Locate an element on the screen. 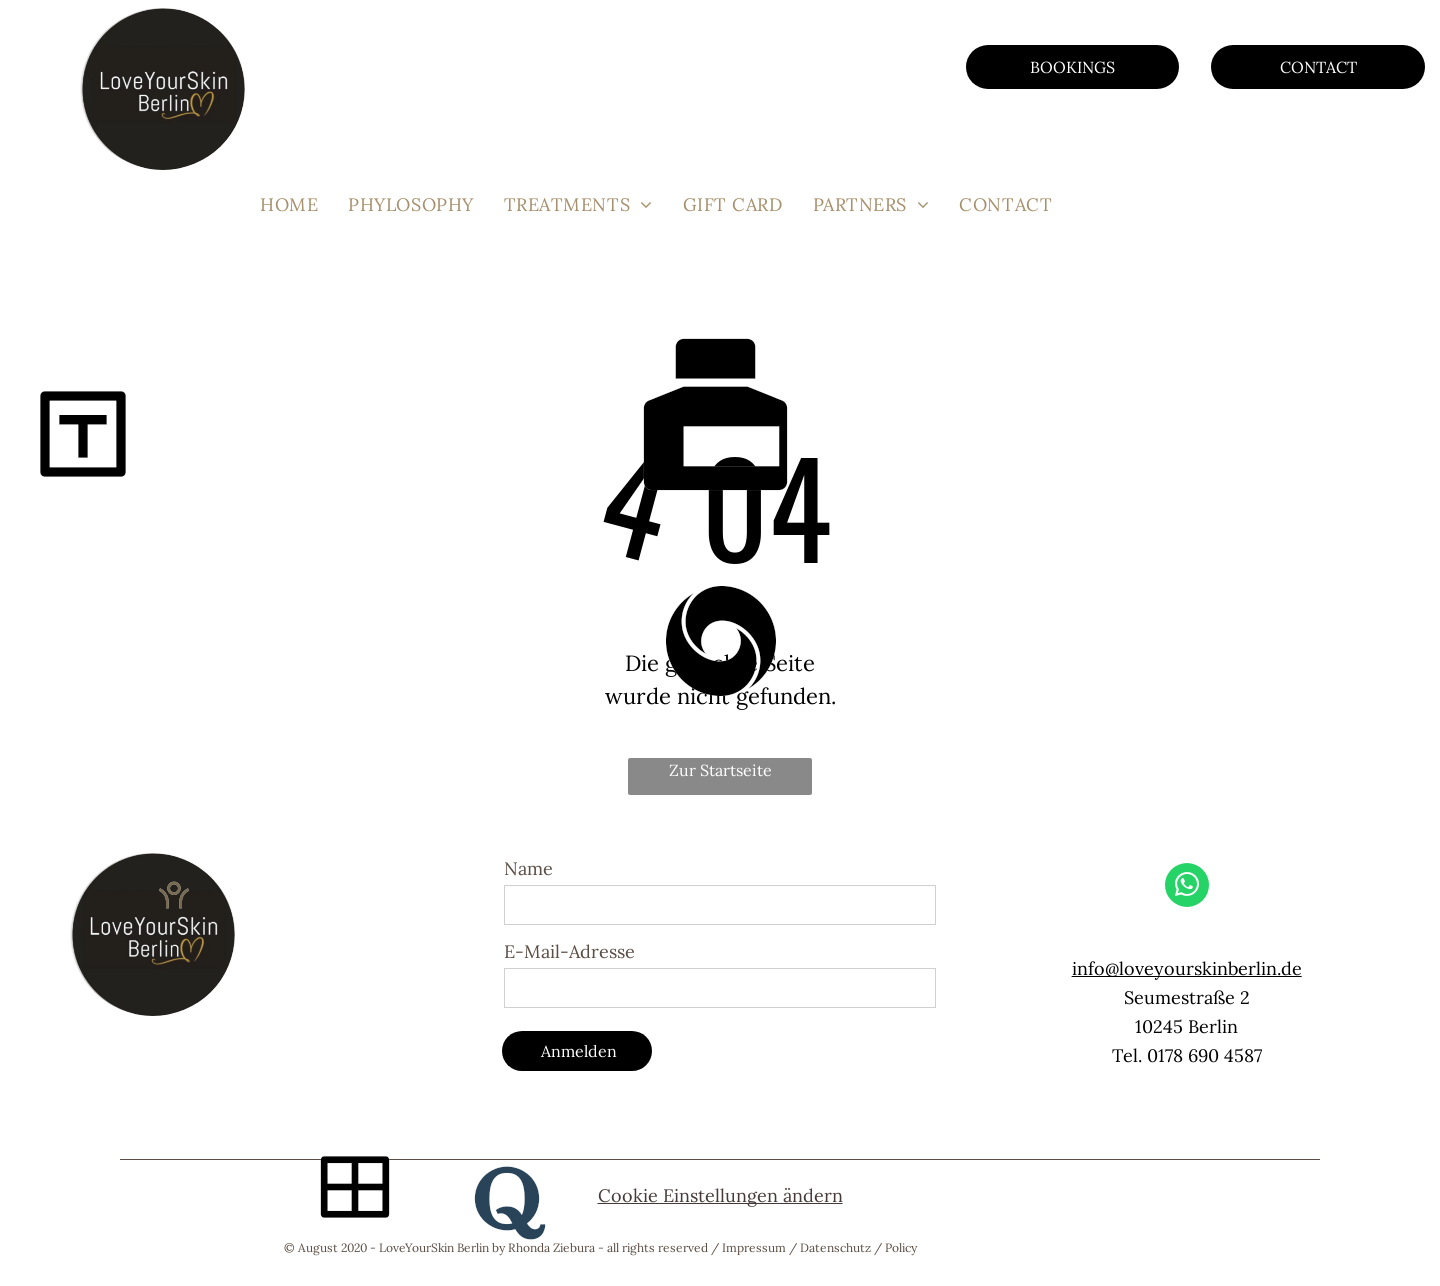  insert a text box element is located at coordinates (83, 434).